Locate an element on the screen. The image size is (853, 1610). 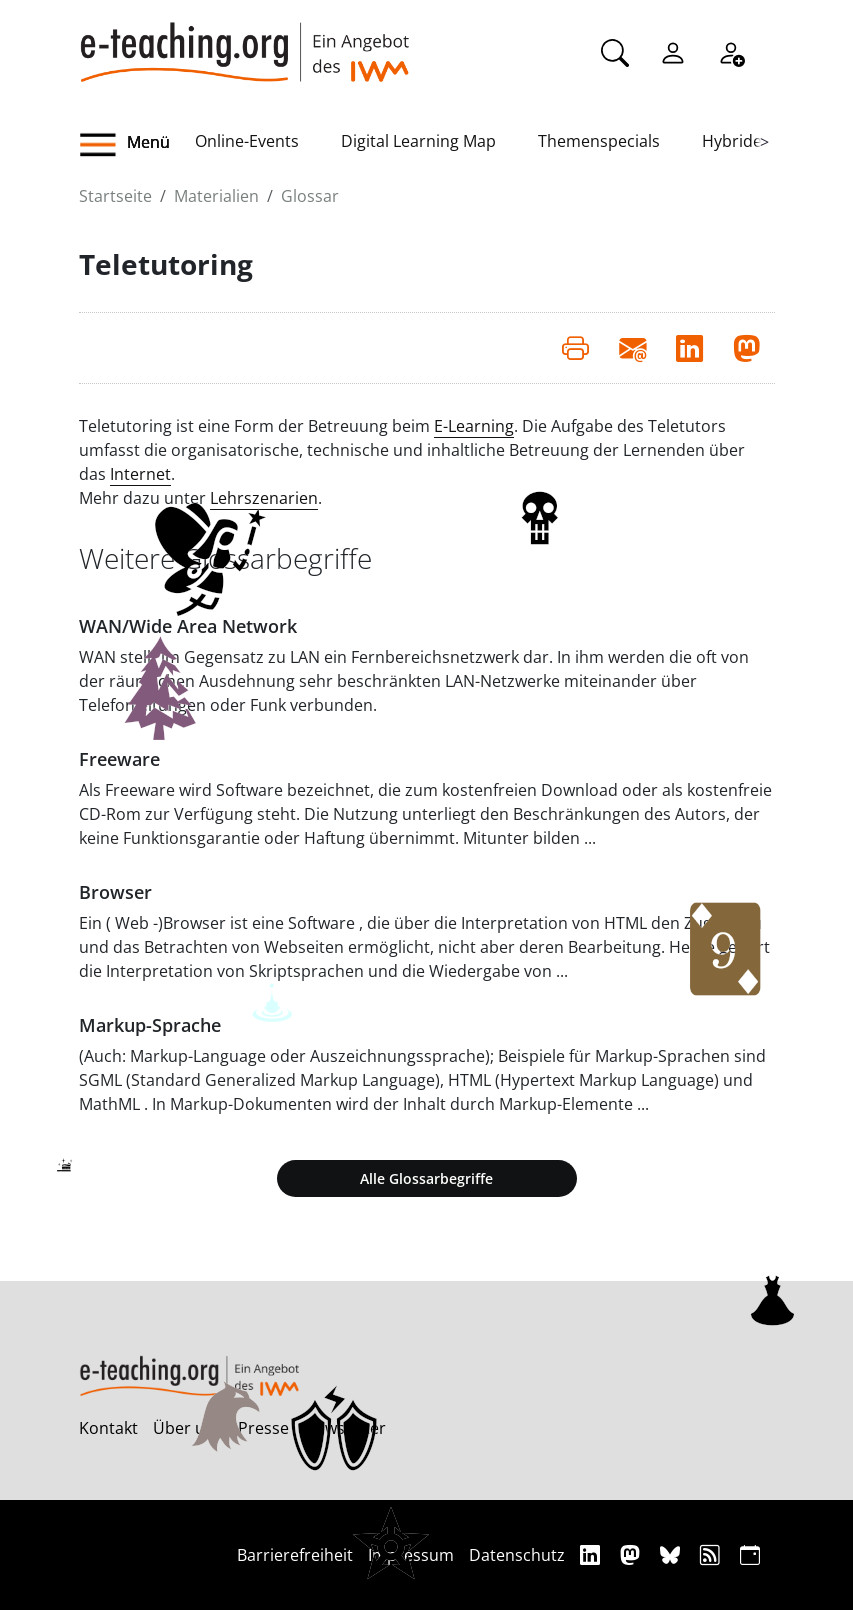
throwing star weapon in a game inventory is located at coordinates (391, 1543).